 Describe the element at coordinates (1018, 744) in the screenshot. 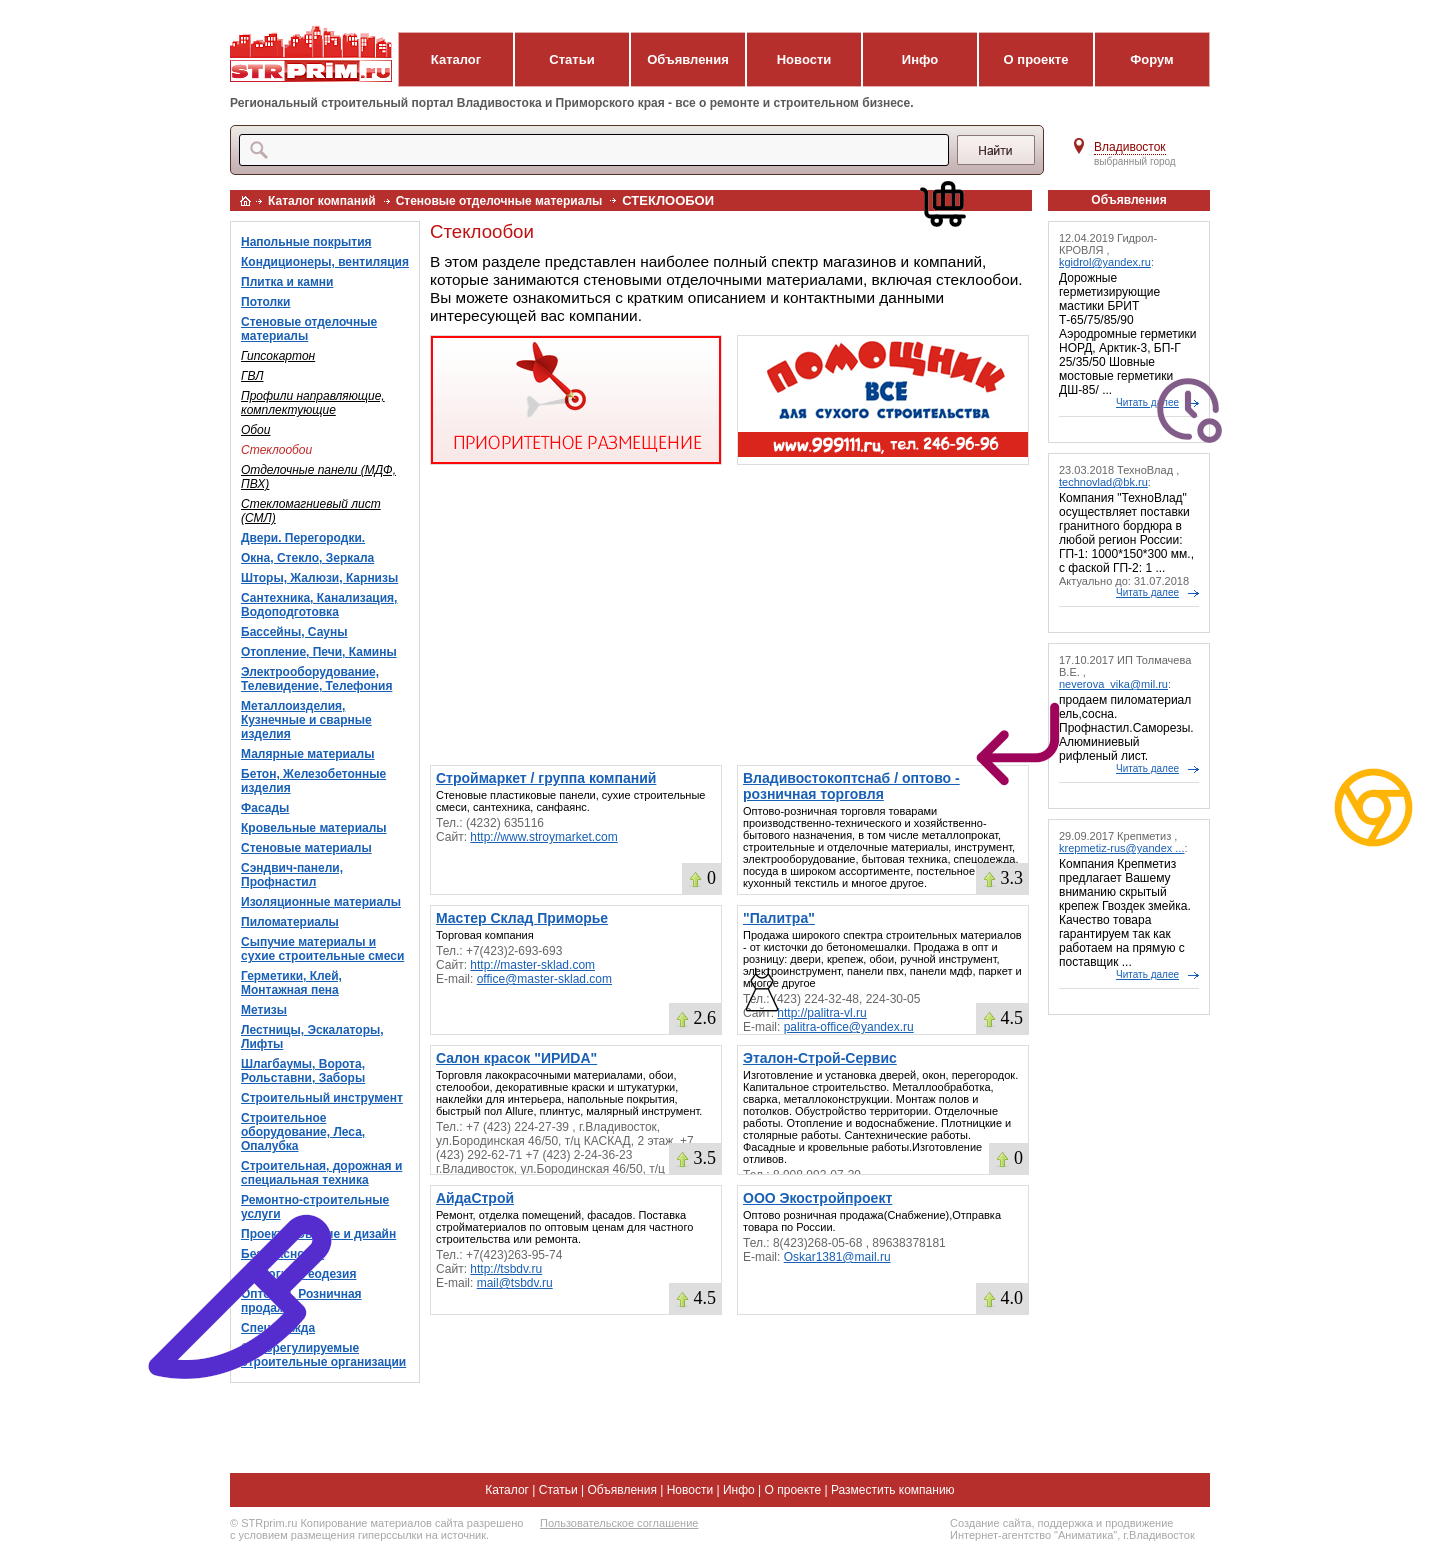

I see `return or enter key` at that location.